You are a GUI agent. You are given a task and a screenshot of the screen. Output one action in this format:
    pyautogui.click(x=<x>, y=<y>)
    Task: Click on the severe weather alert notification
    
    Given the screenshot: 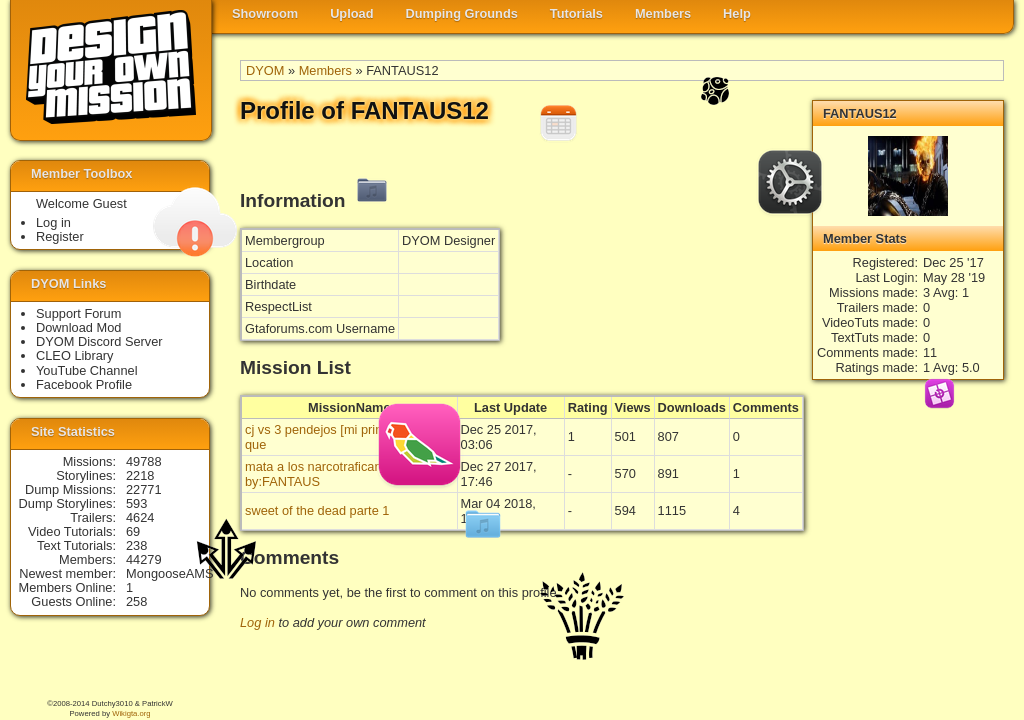 What is the action you would take?
    pyautogui.click(x=195, y=222)
    